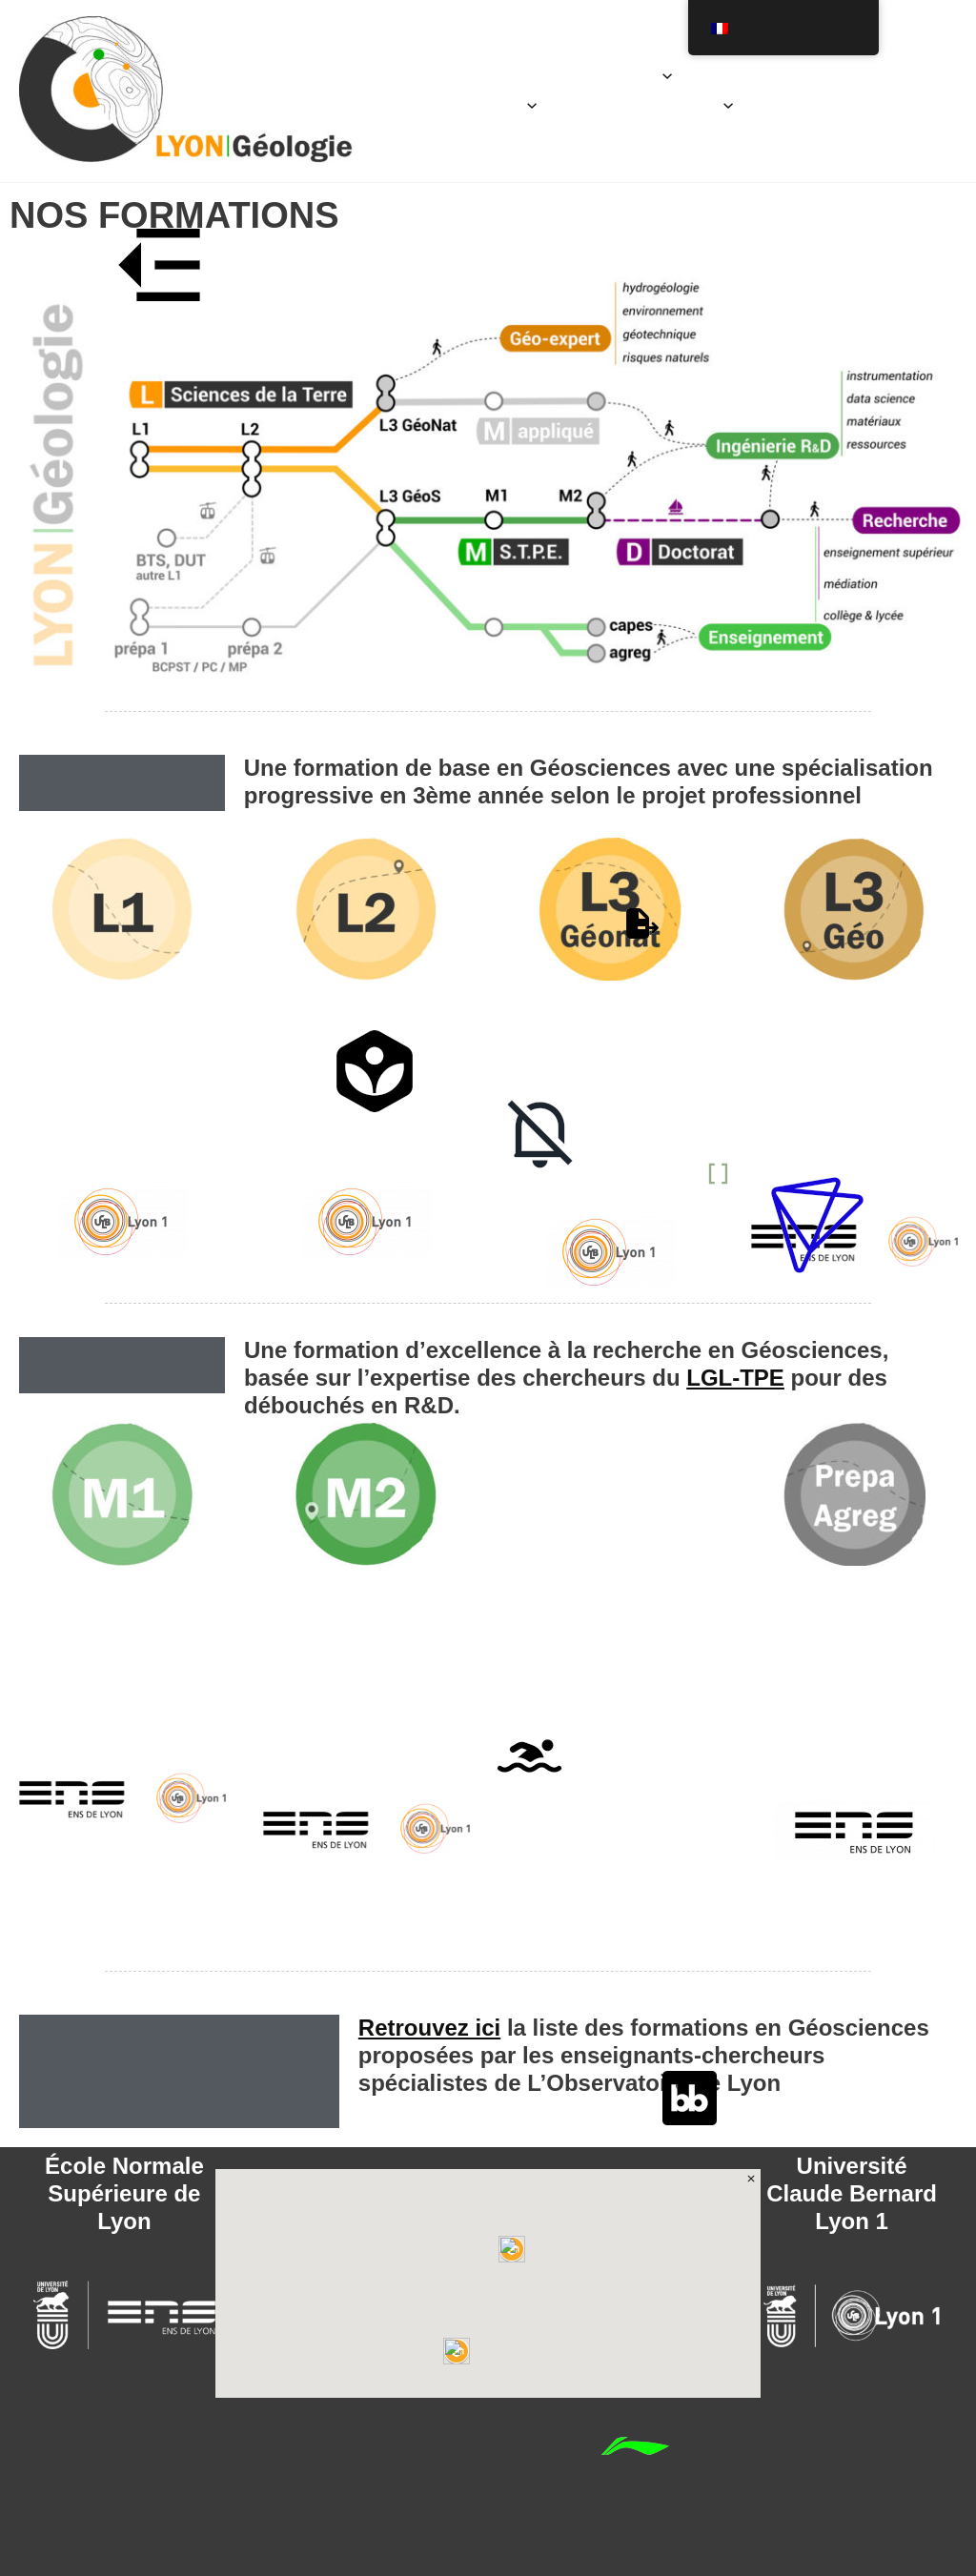 The height and width of the screenshot is (2576, 976). What do you see at coordinates (635, 2445) in the screenshot?
I see `li-ning brand logo` at bounding box center [635, 2445].